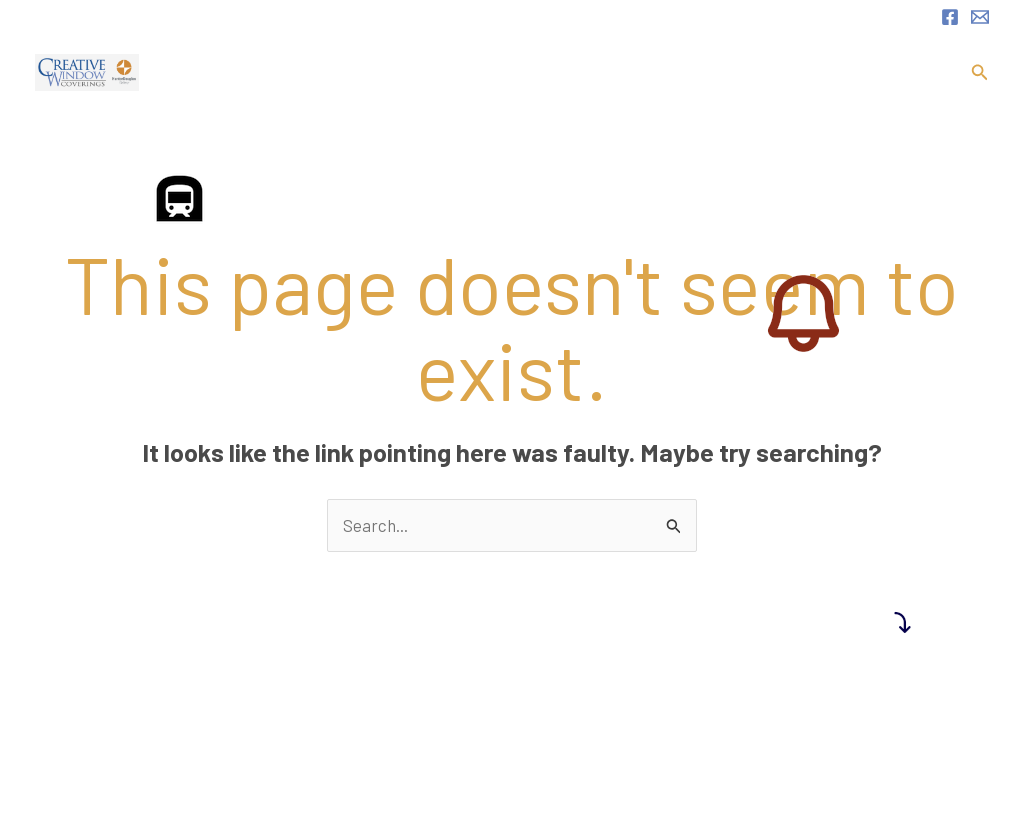 The width and height of the screenshot is (1024, 829). Describe the element at coordinates (803, 313) in the screenshot. I see `view notifications` at that location.